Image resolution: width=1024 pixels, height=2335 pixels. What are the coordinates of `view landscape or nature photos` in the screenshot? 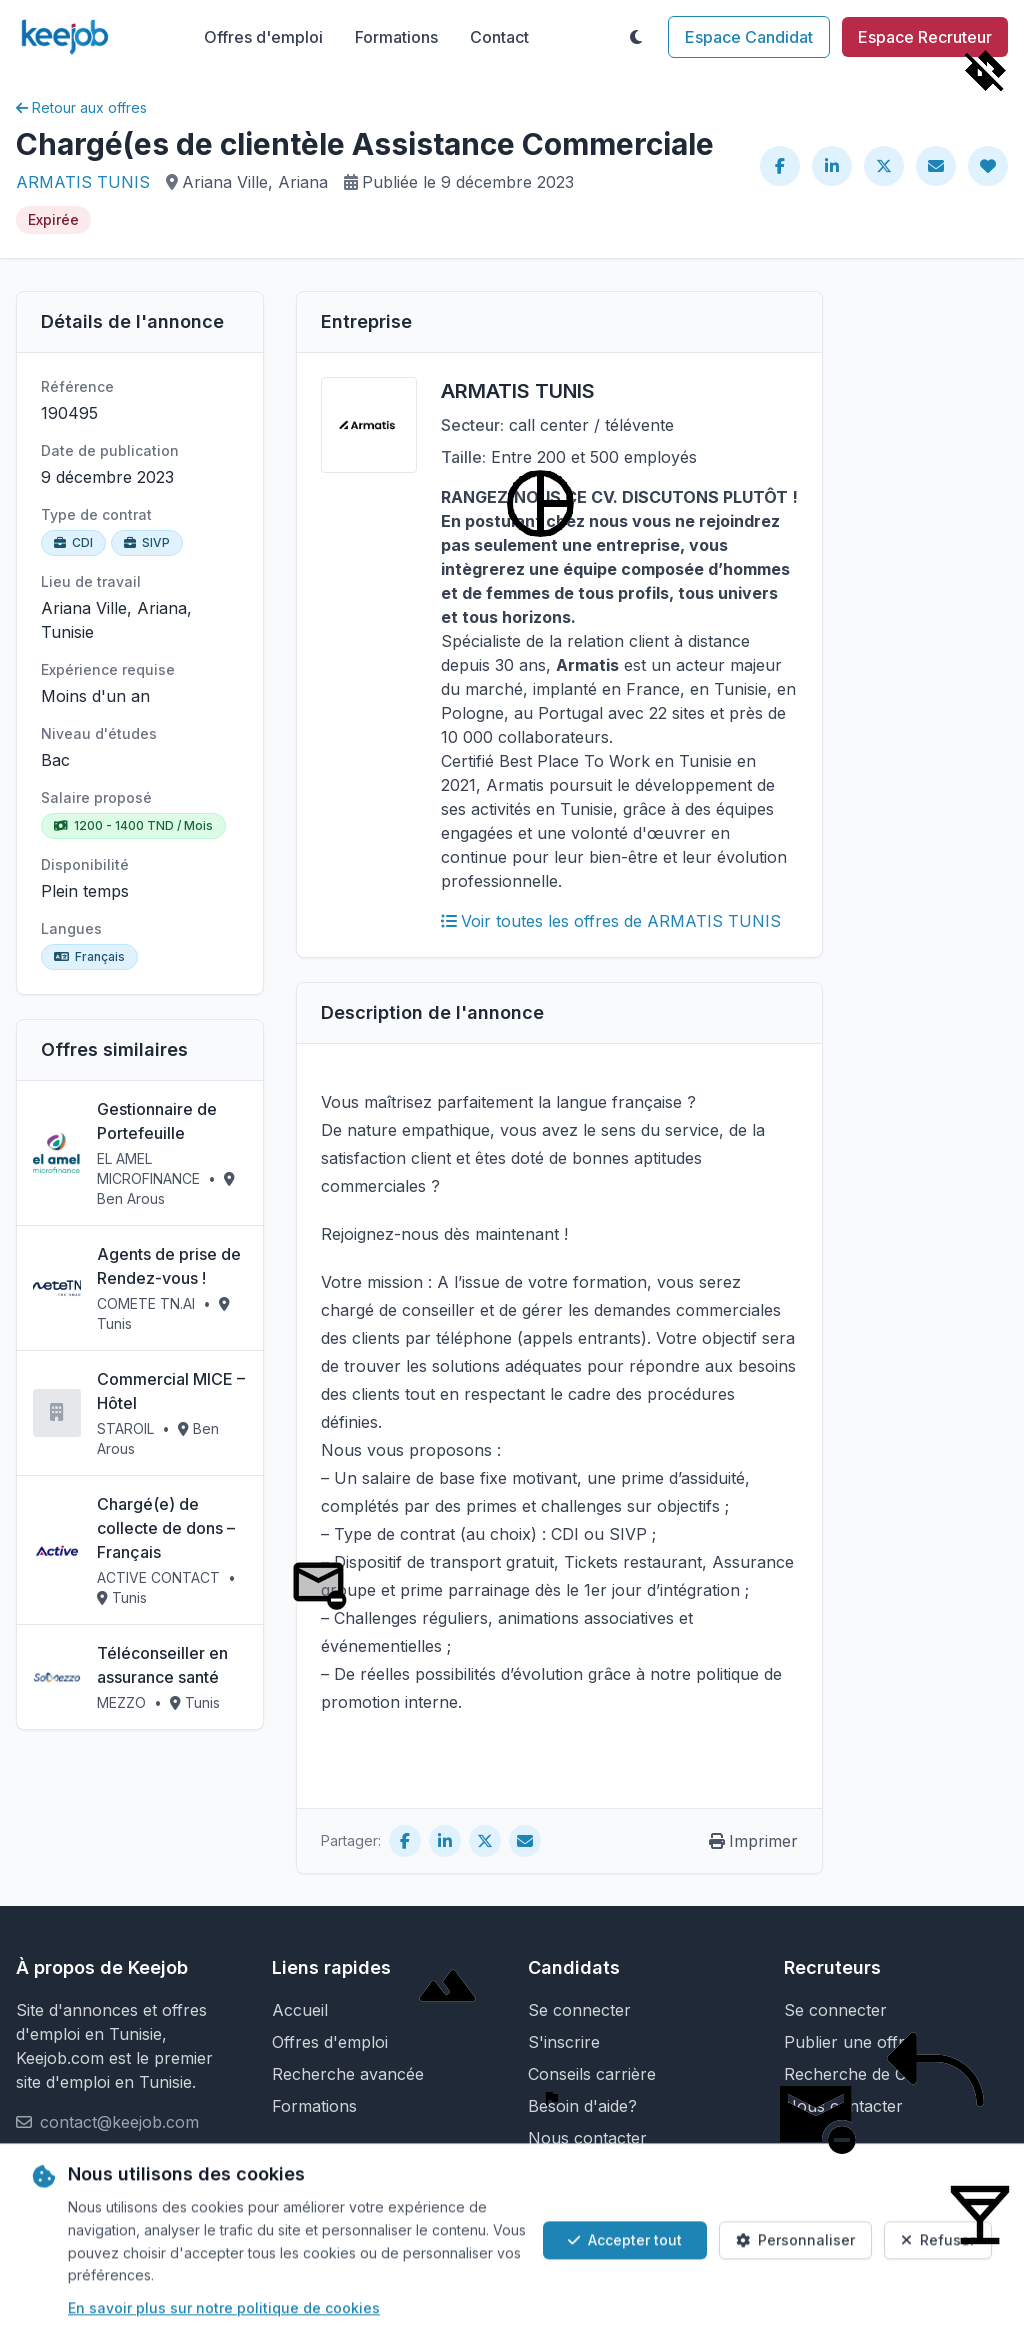 It's located at (447, 1984).